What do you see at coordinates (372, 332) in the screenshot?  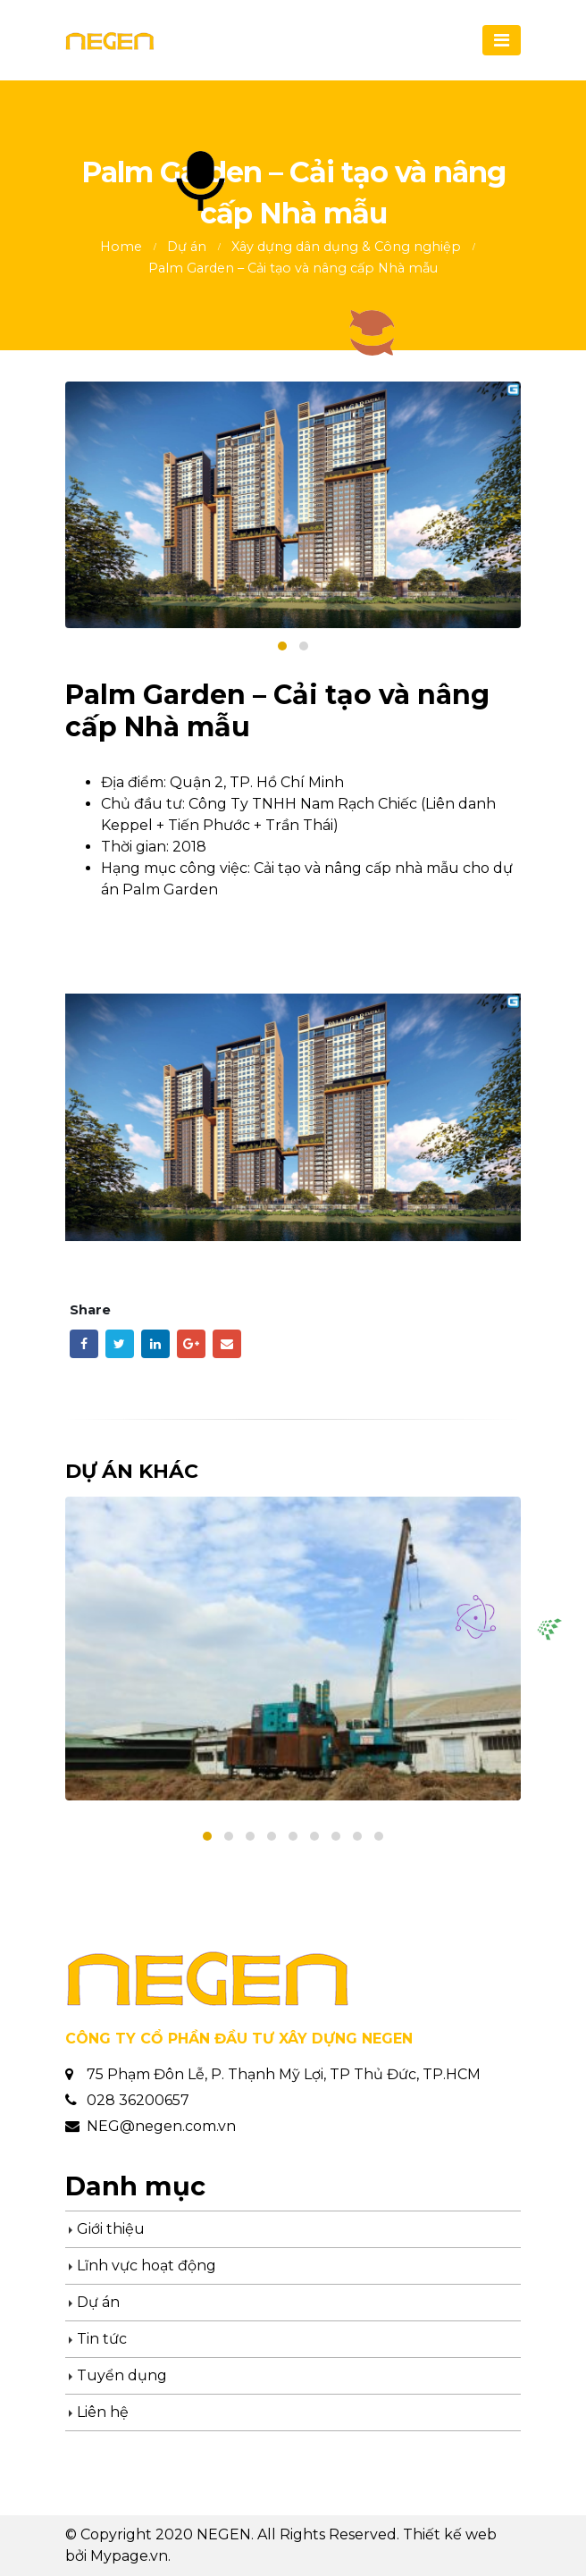 I see `open Linphone app` at bounding box center [372, 332].